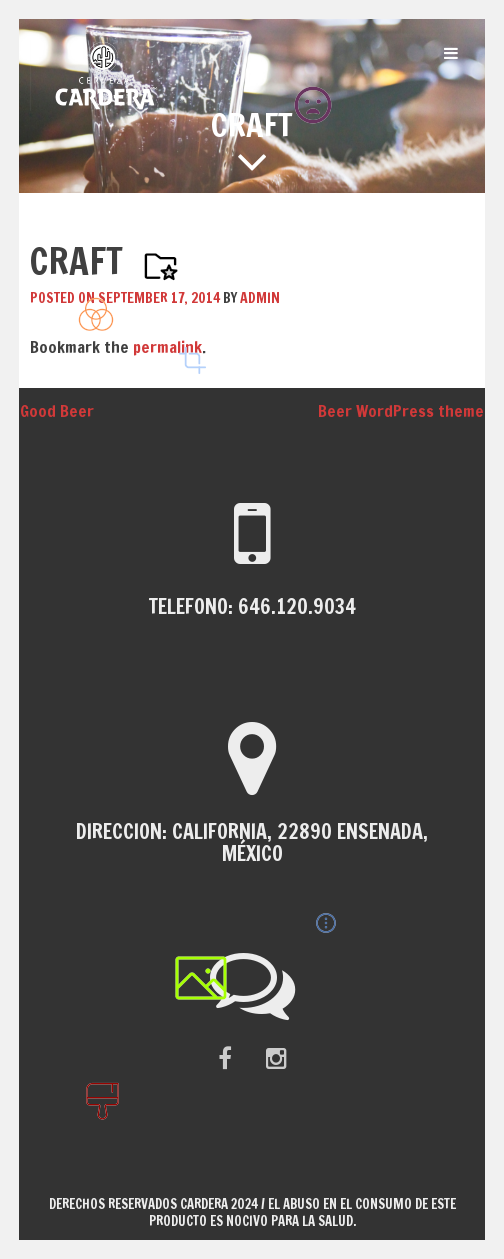 The image size is (504, 1259). Describe the element at coordinates (160, 265) in the screenshot. I see `access your starred or favorite folders` at that location.